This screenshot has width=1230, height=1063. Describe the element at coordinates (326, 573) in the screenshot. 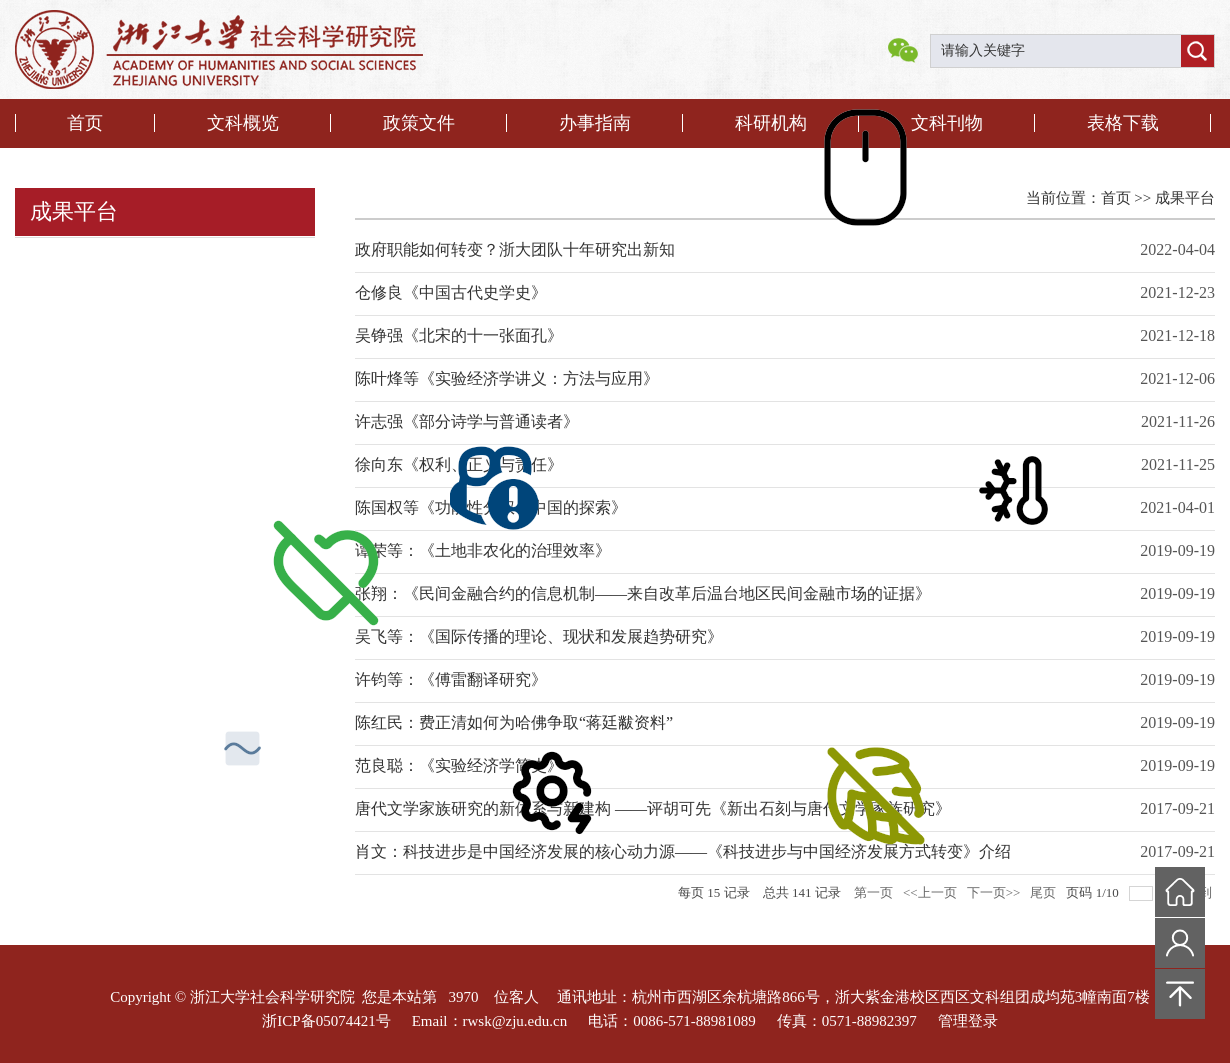

I see `remove from favorites` at that location.